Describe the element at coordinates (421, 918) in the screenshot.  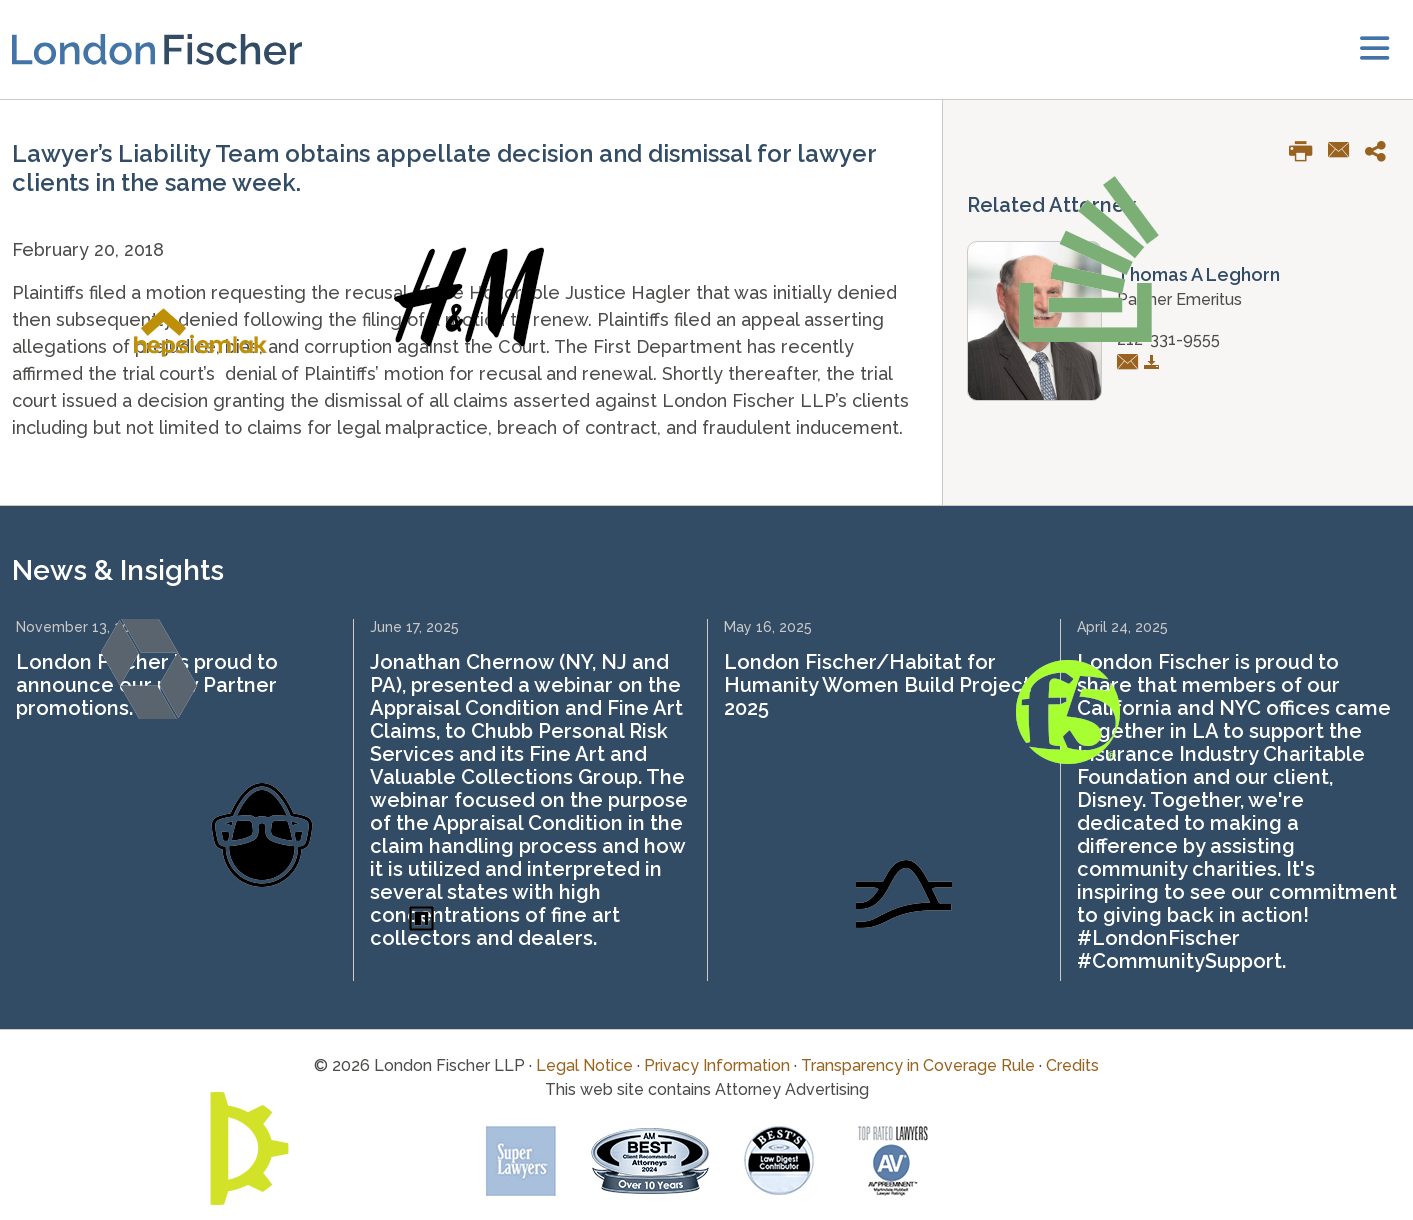
I see `npm package registry logo` at that location.